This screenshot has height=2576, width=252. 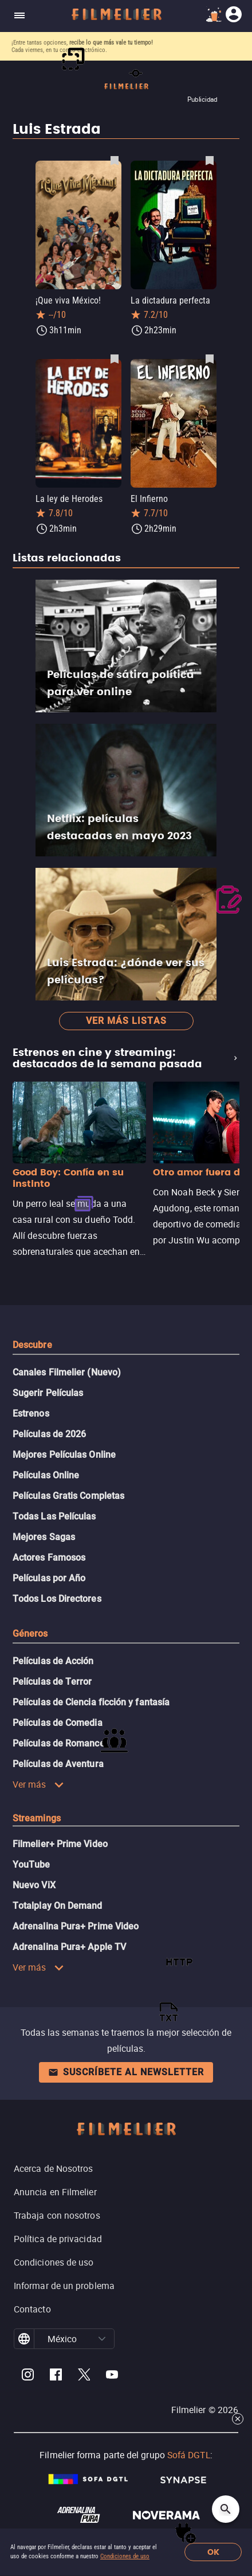 I want to click on bring selection to front layer, so click(x=73, y=59).